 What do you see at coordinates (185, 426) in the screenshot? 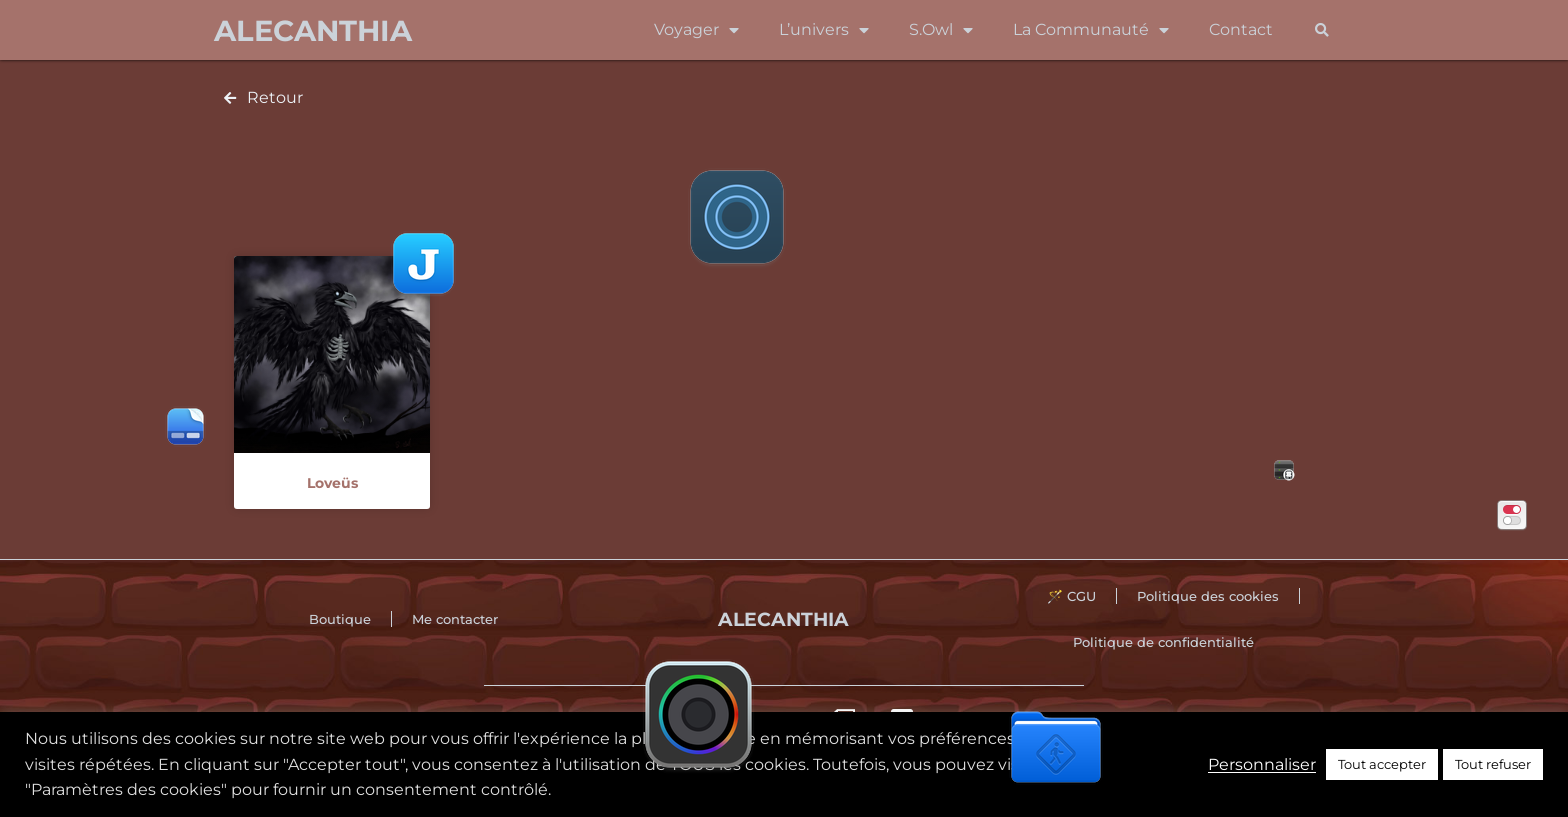
I see `open xfce4 taskbar settings` at bounding box center [185, 426].